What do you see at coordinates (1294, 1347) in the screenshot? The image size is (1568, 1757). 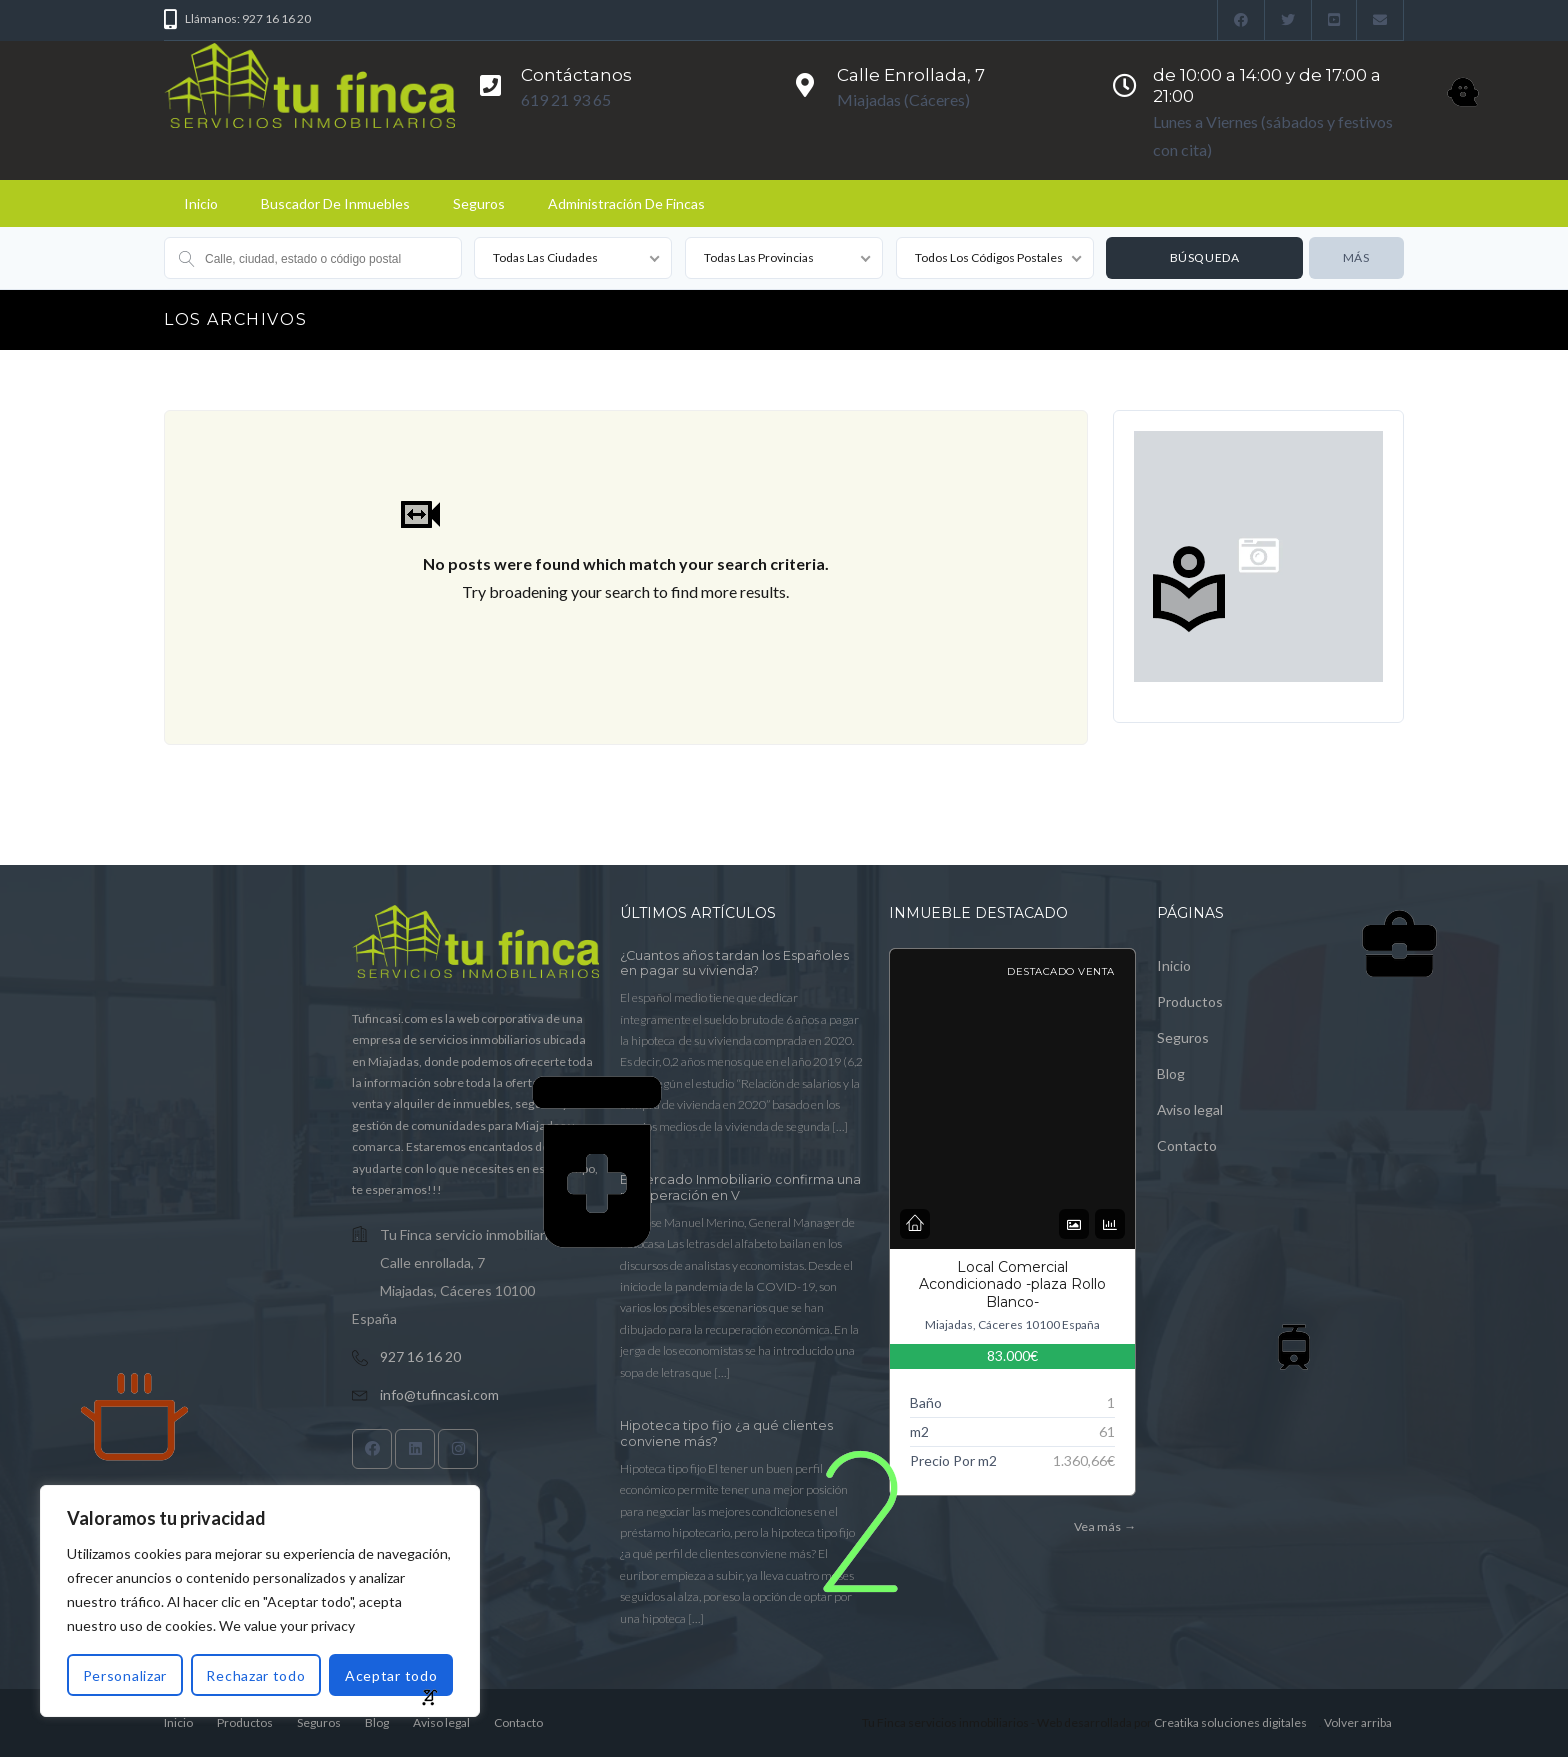 I see `view tram or light rail transit options` at bounding box center [1294, 1347].